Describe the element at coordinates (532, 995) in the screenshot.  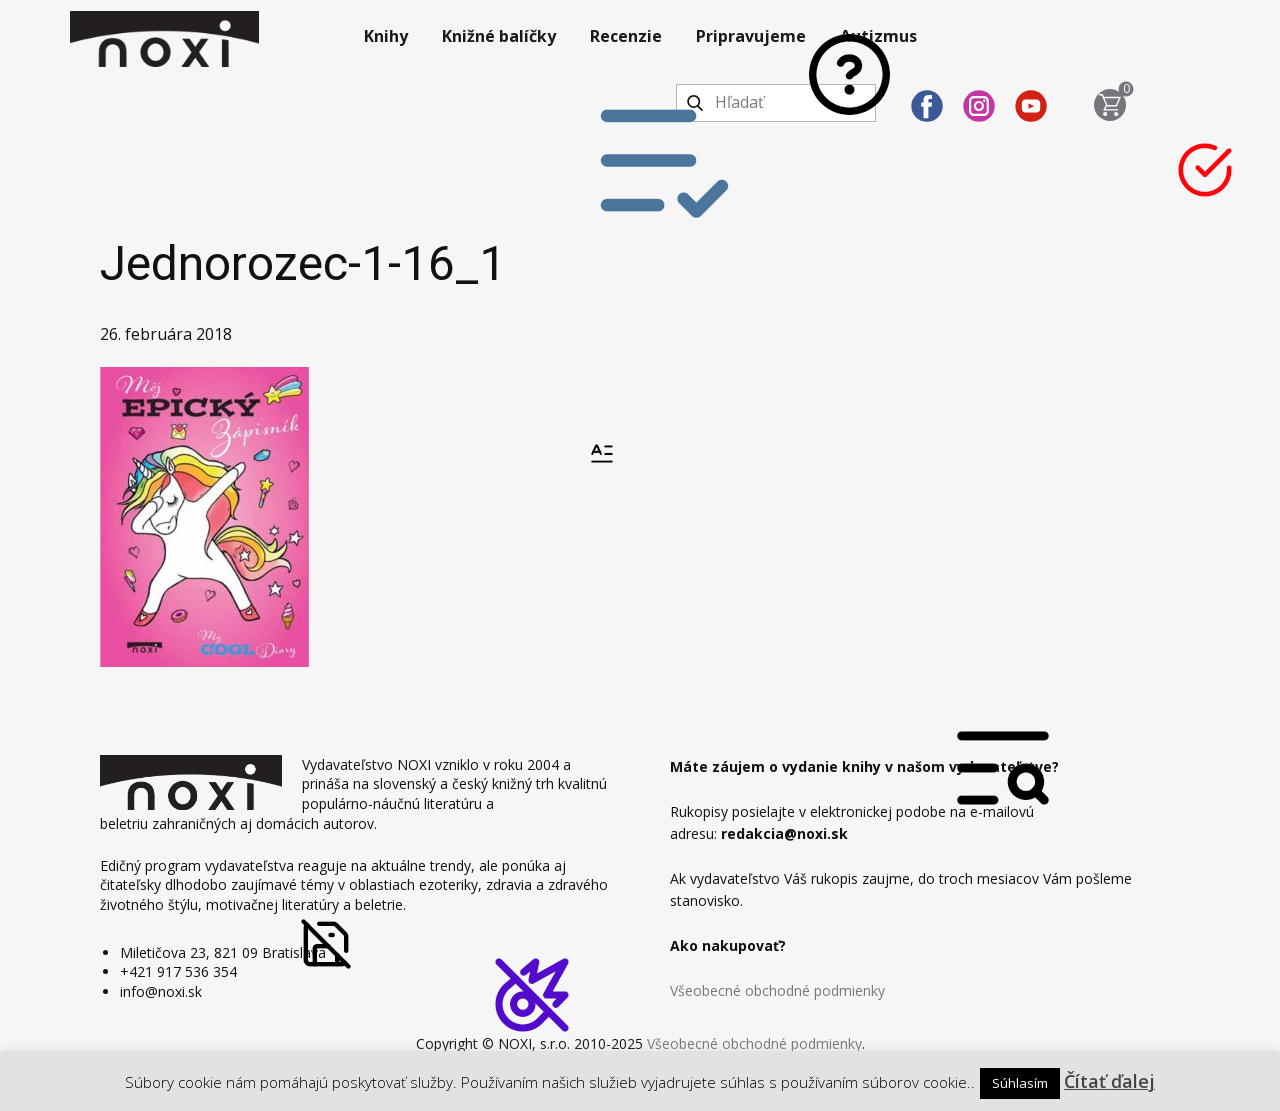
I see `disable meteor or impact effects` at that location.